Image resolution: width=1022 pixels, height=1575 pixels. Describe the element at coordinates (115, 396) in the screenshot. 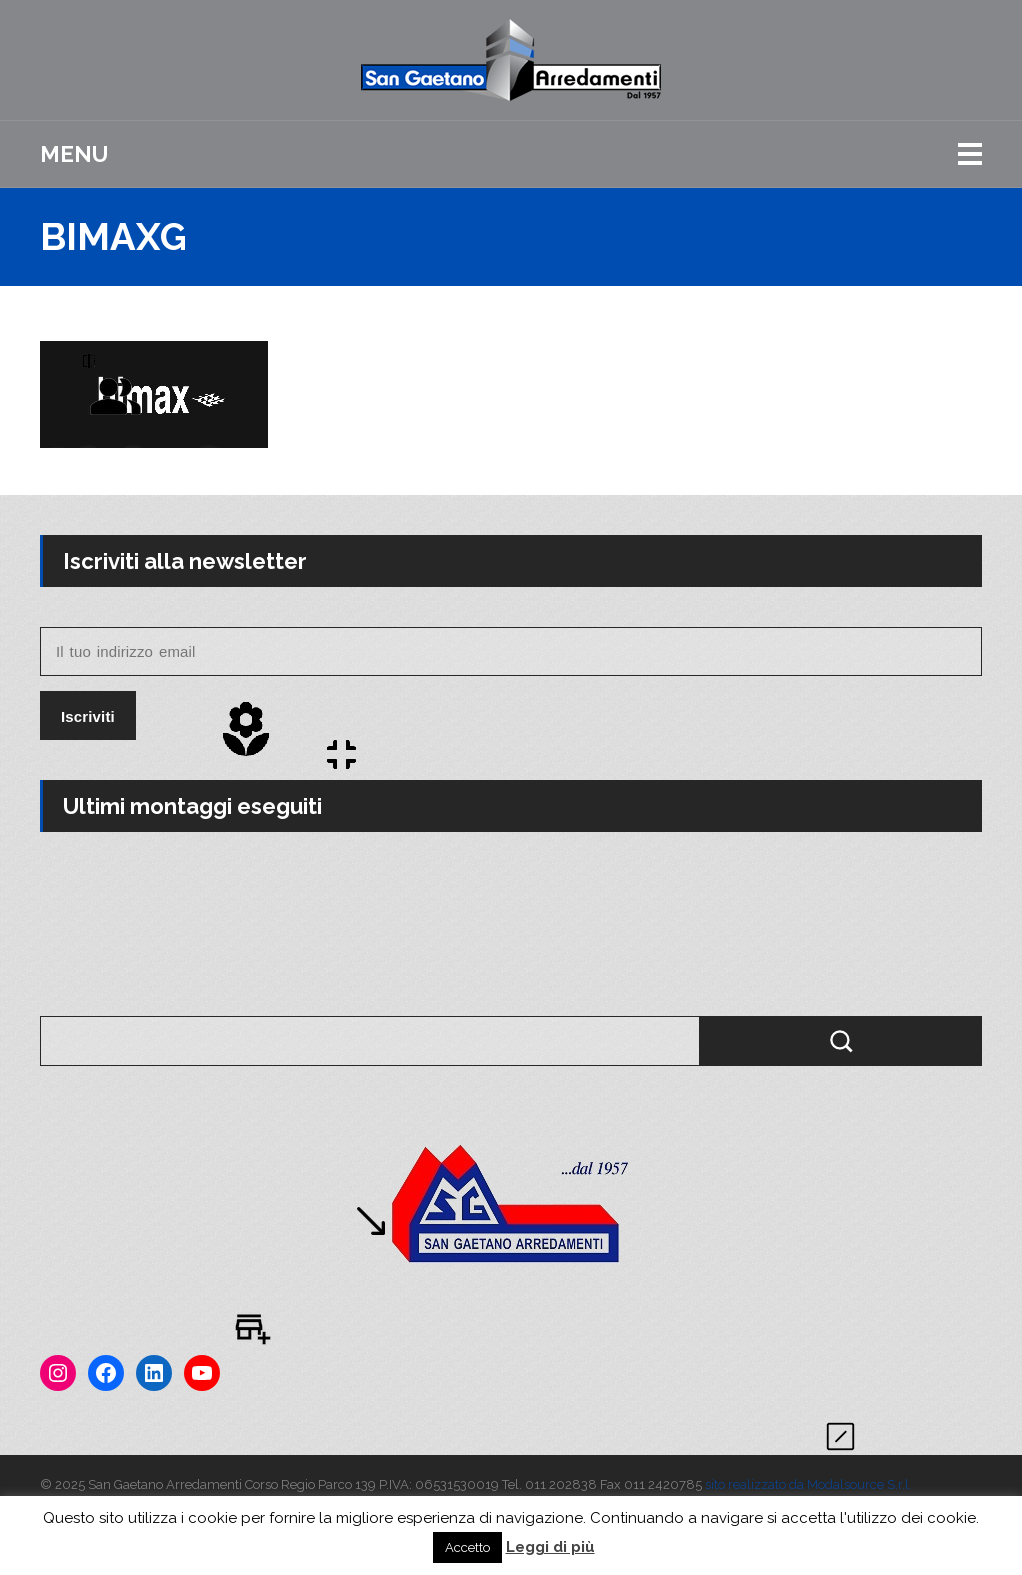

I see `view contacts or people list` at that location.